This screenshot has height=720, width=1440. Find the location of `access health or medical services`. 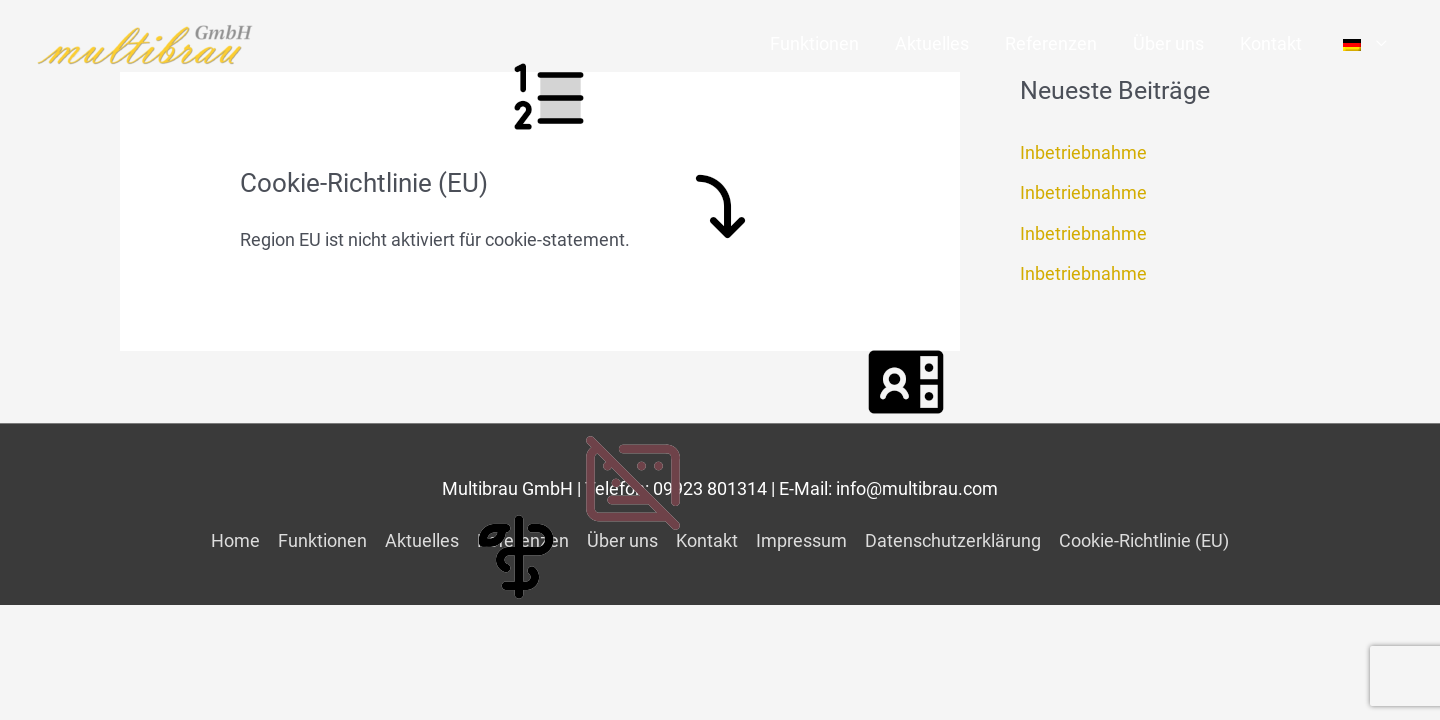

access health or medical services is located at coordinates (519, 557).